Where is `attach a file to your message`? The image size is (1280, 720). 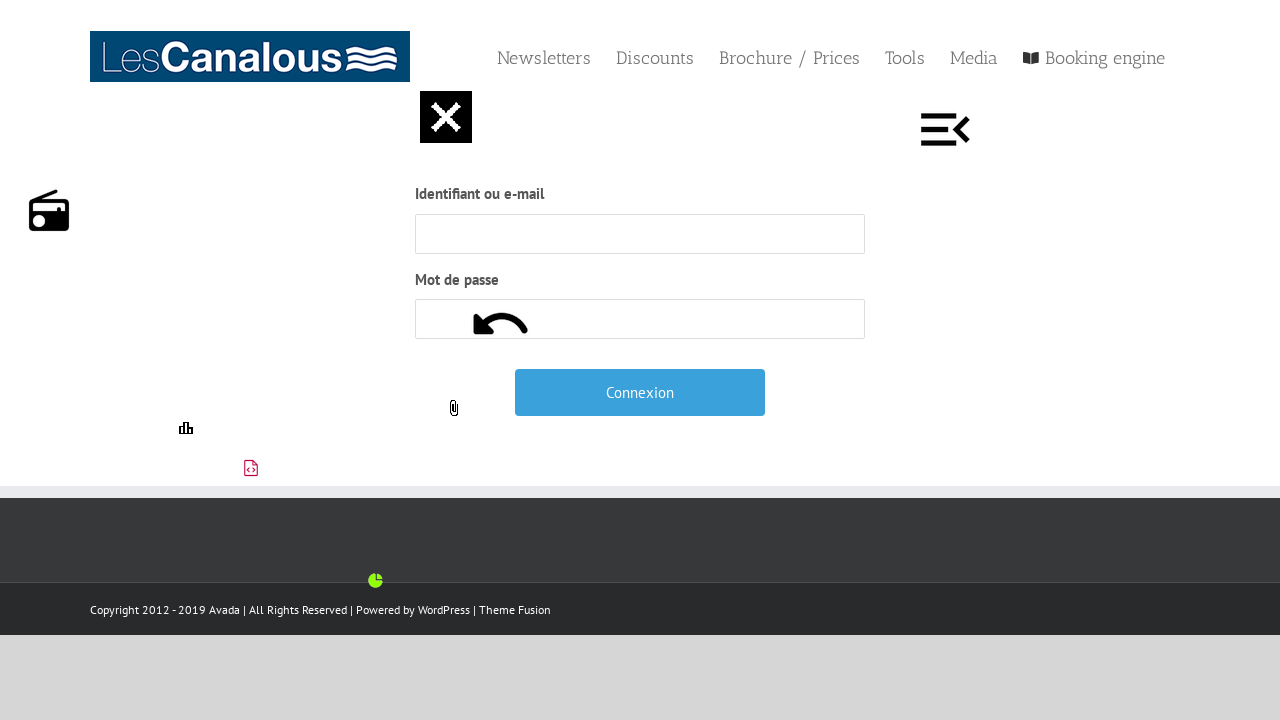
attach a file to your message is located at coordinates (454, 408).